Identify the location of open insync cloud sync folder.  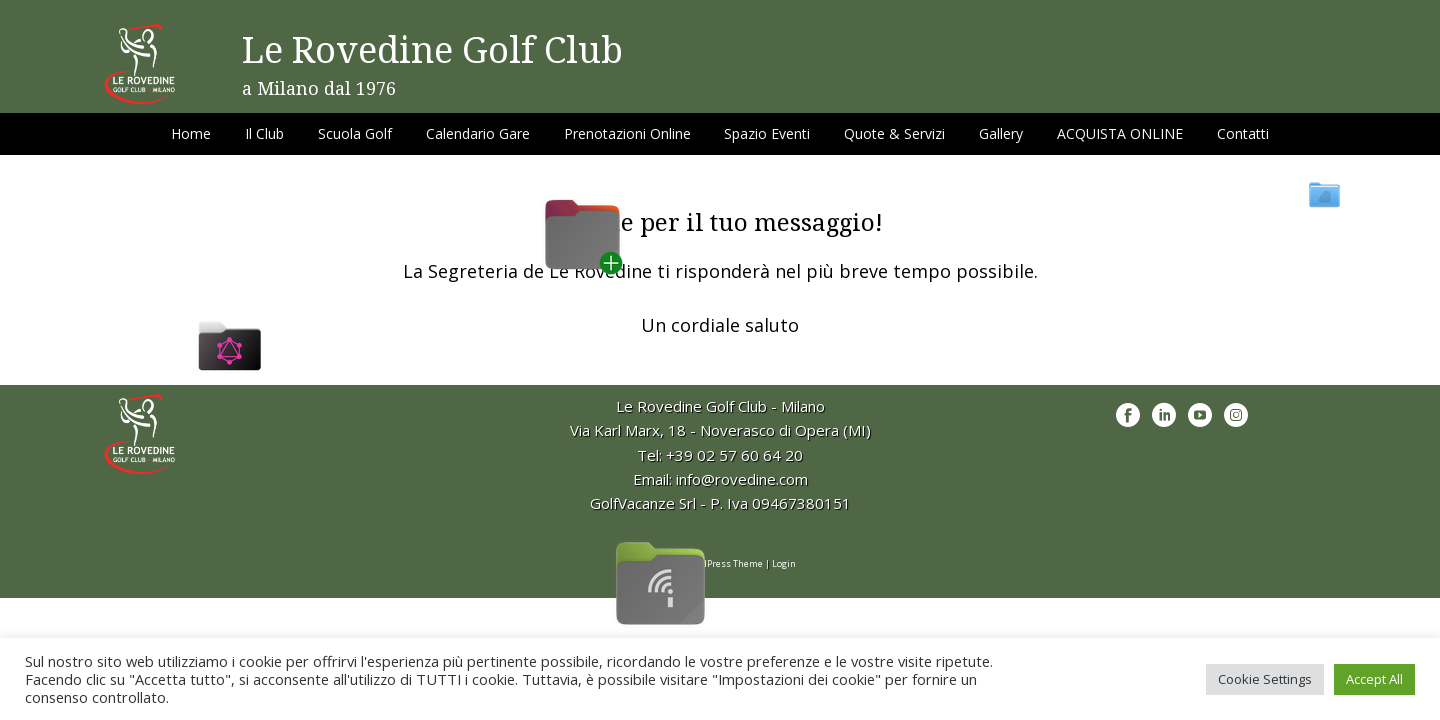
(660, 583).